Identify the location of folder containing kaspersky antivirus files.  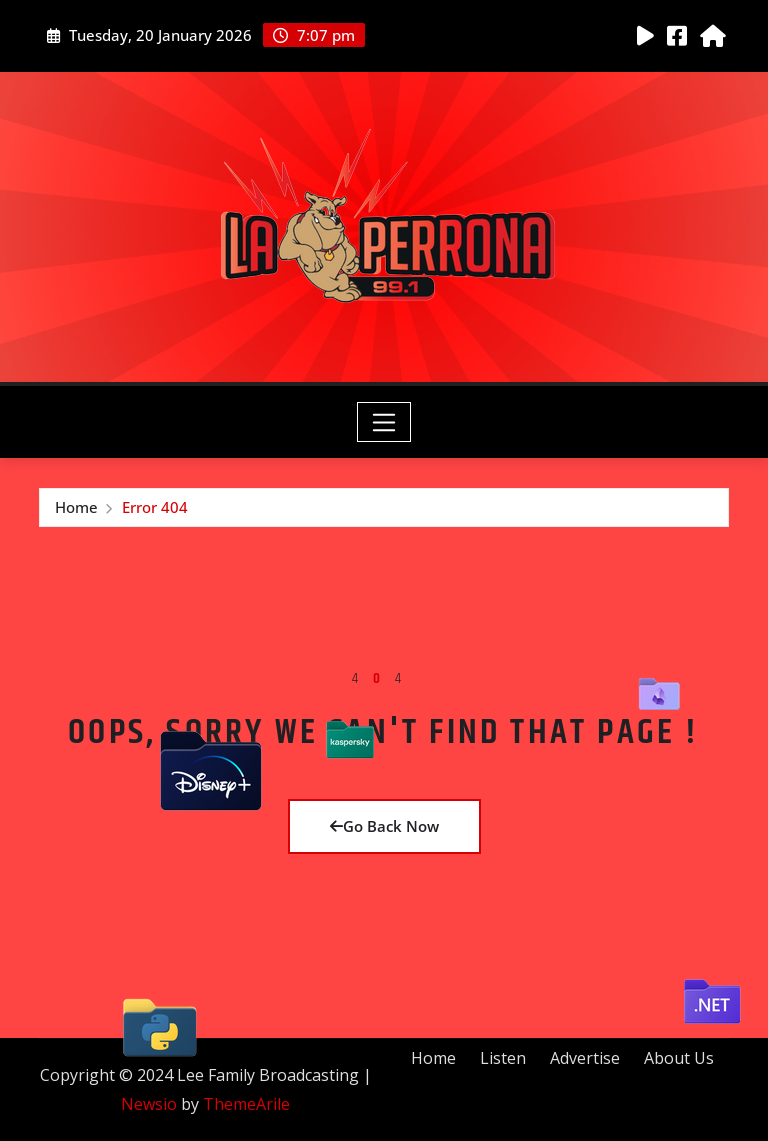
(350, 741).